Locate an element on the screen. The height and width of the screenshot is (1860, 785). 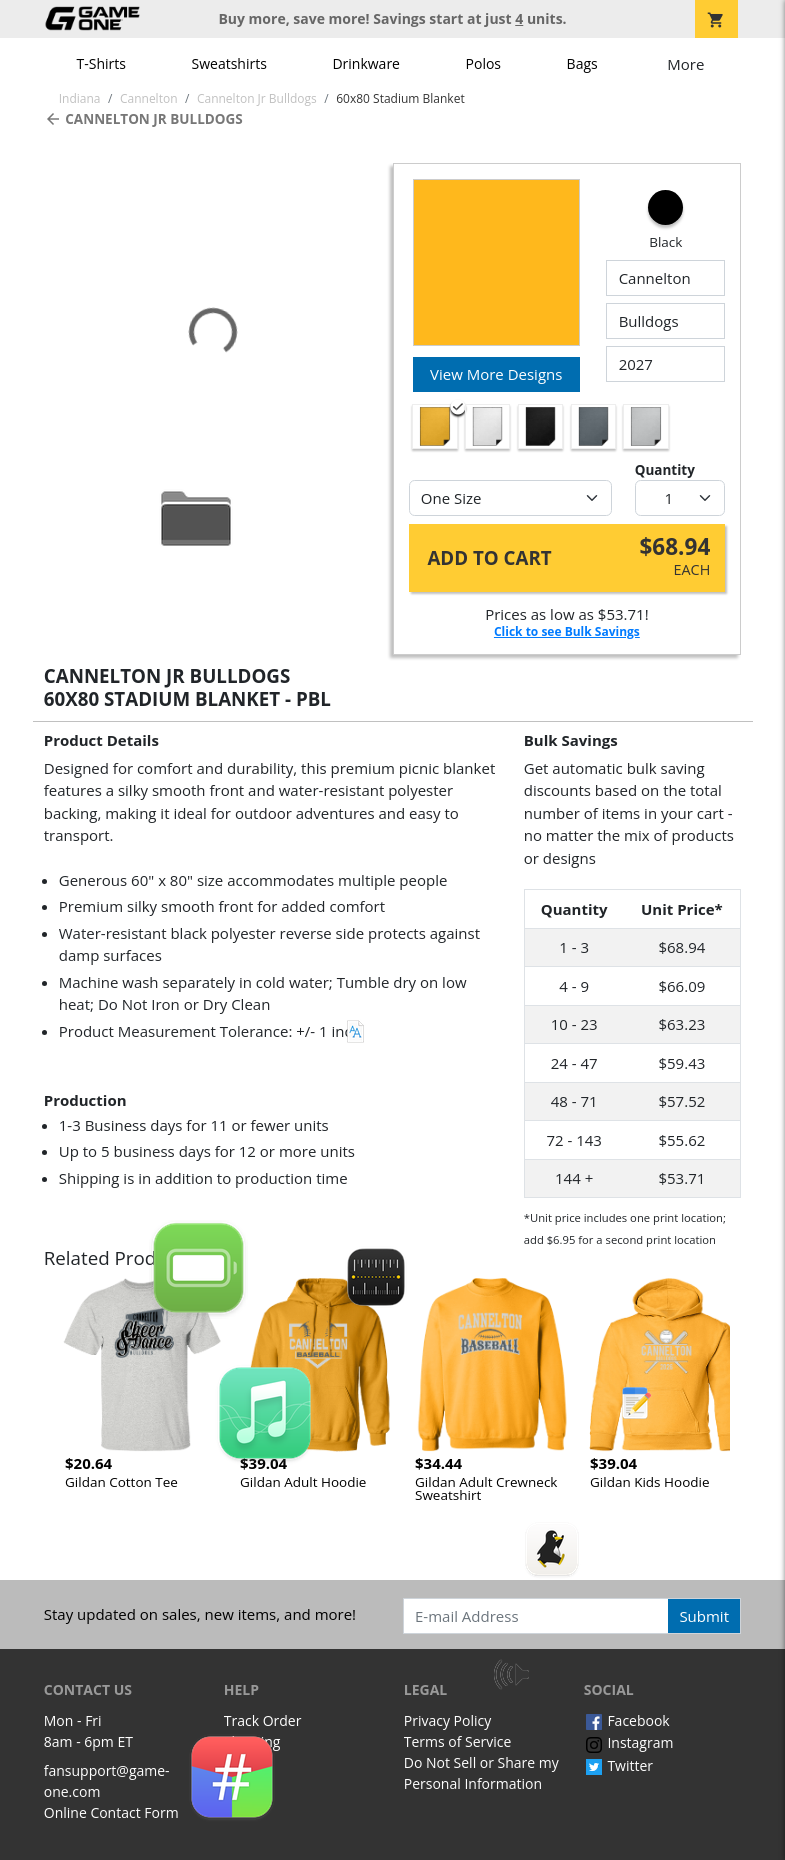
access battery and power settings is located at coordinates (198, 1269).